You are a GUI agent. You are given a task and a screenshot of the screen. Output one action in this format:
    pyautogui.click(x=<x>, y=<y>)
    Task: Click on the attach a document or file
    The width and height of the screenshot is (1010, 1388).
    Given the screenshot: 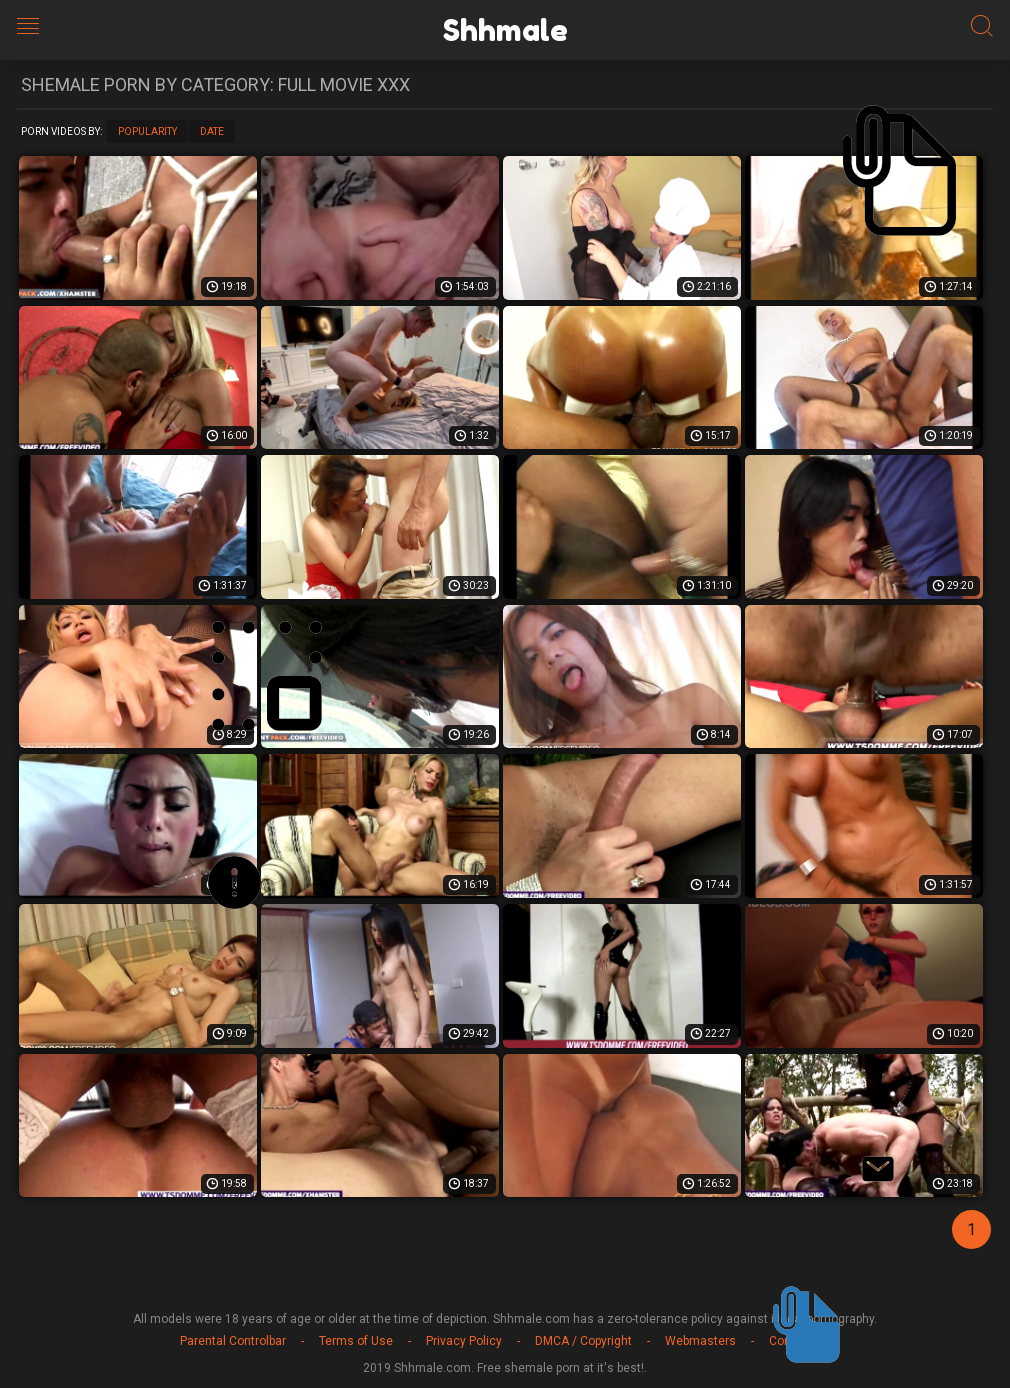 What is the action you would take?
    pyautogui.click(x=899, y=170)
    